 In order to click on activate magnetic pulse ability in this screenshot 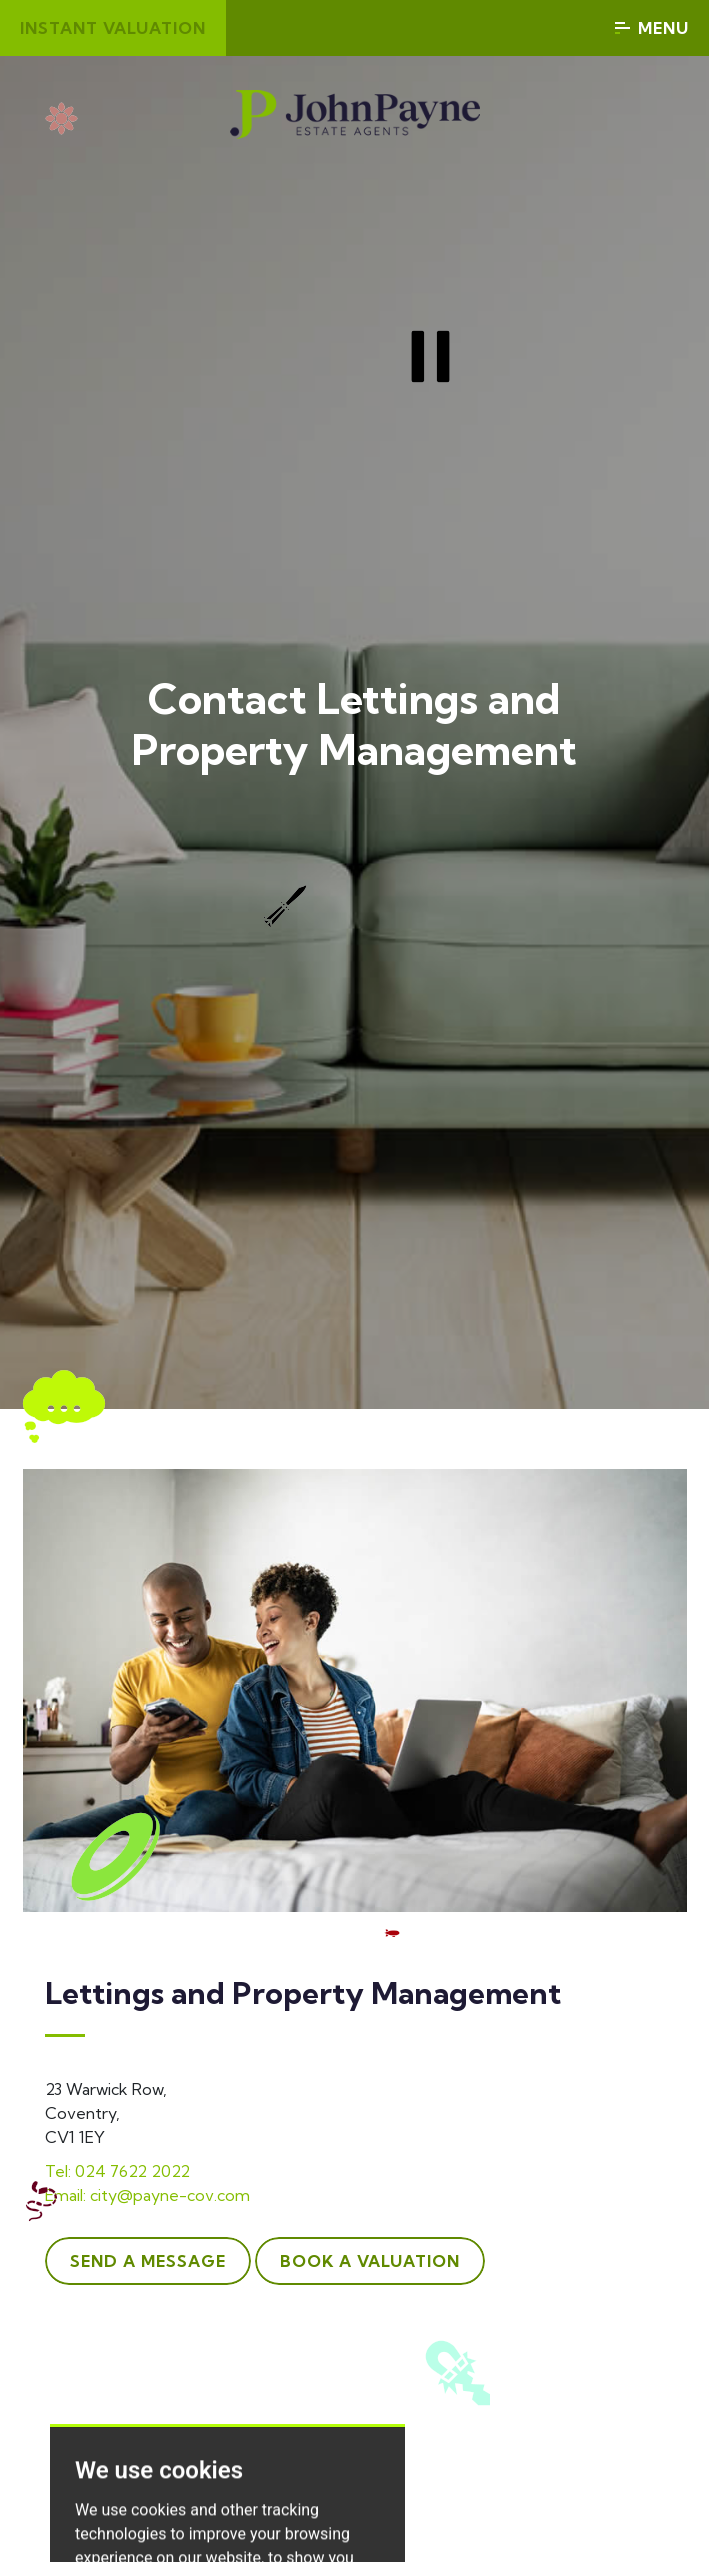, I will do `click(458, 2373)`.